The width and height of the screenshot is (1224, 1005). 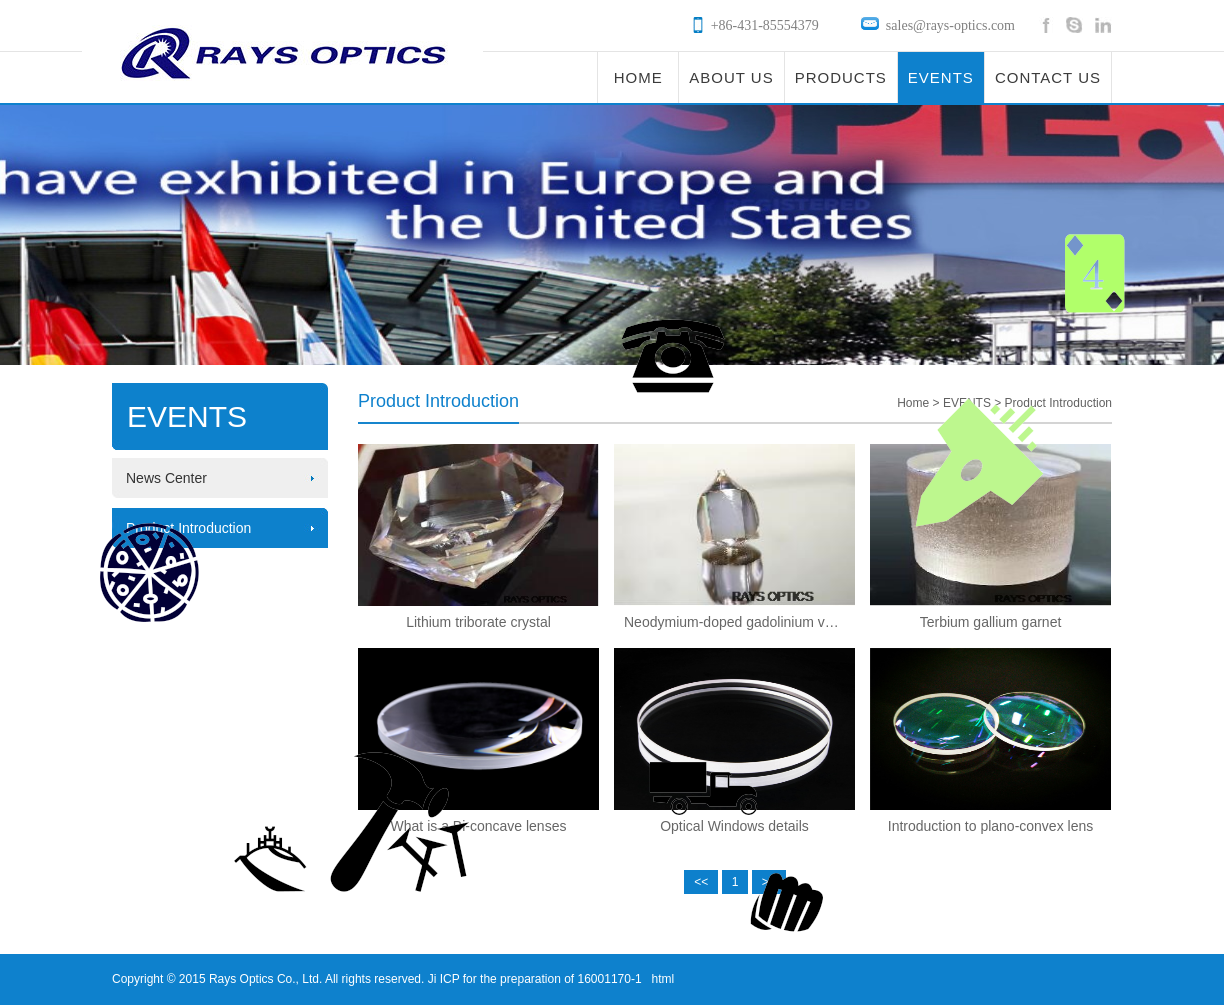 I want to click on attack or melee action in a game, so click(x=786, y=906).